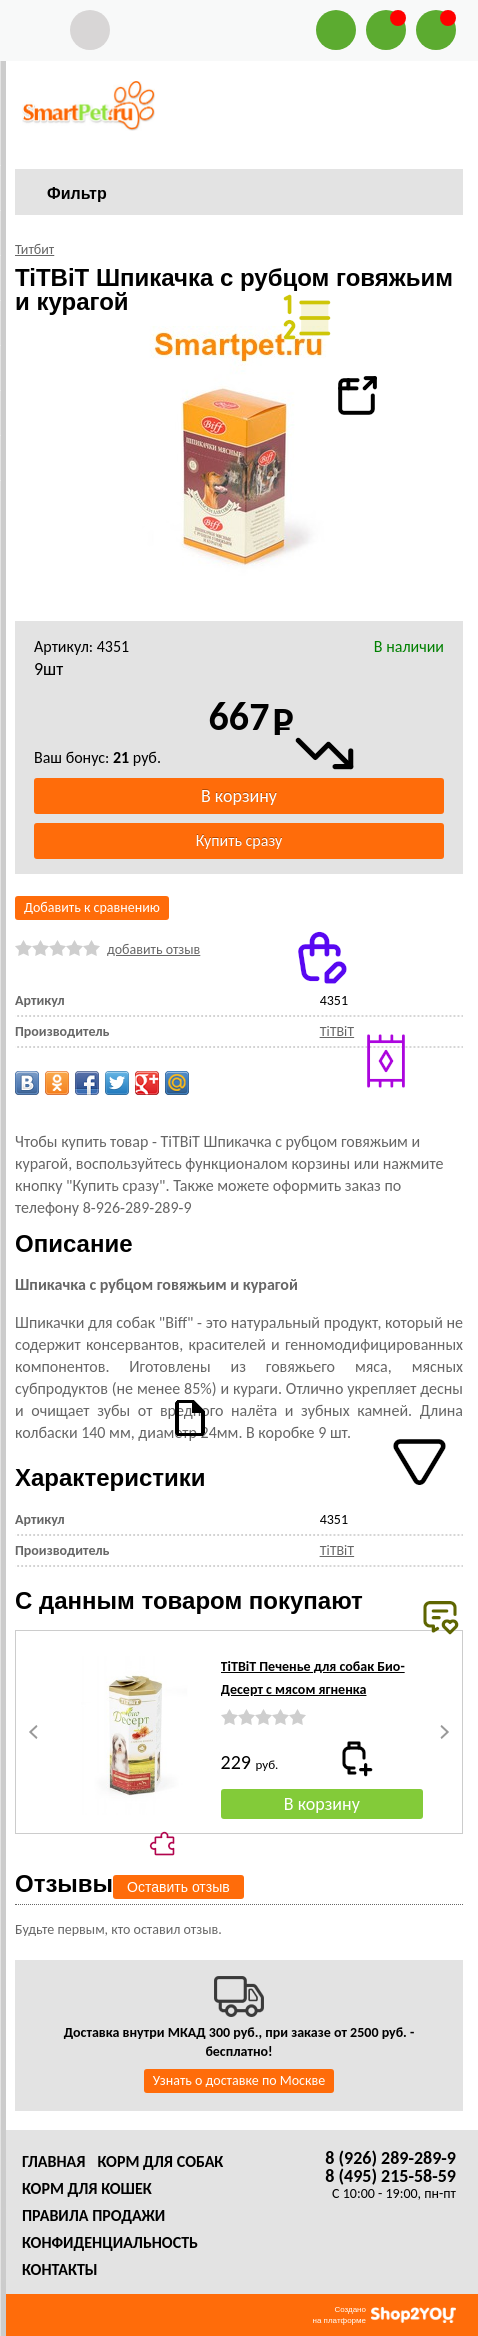  I want to click on indicates a declining trend or decrease in value, so click(324, 753).